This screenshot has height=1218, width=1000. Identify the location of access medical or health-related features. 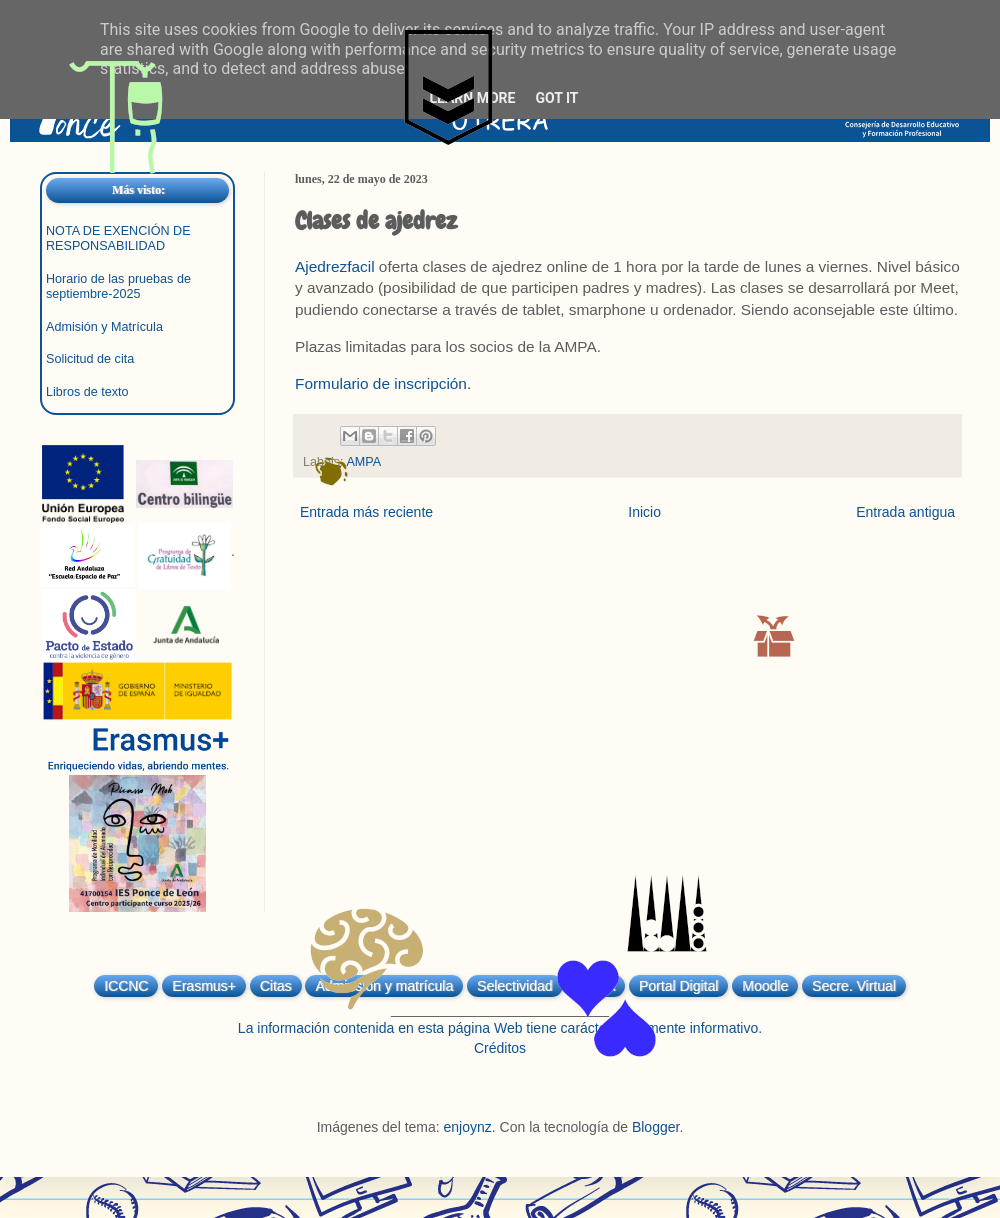
(121, 112).